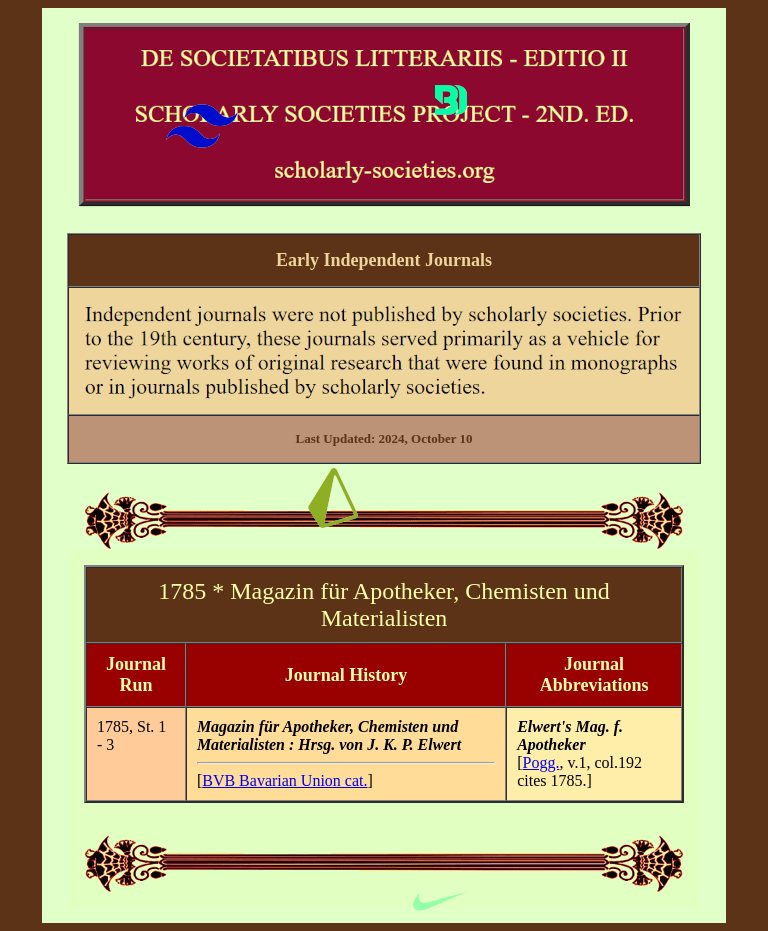 The image size is (768, 931). Describe the element at coordinates (451, 100) in the screenshot. I see `open BetterDiscord settings` at that location.